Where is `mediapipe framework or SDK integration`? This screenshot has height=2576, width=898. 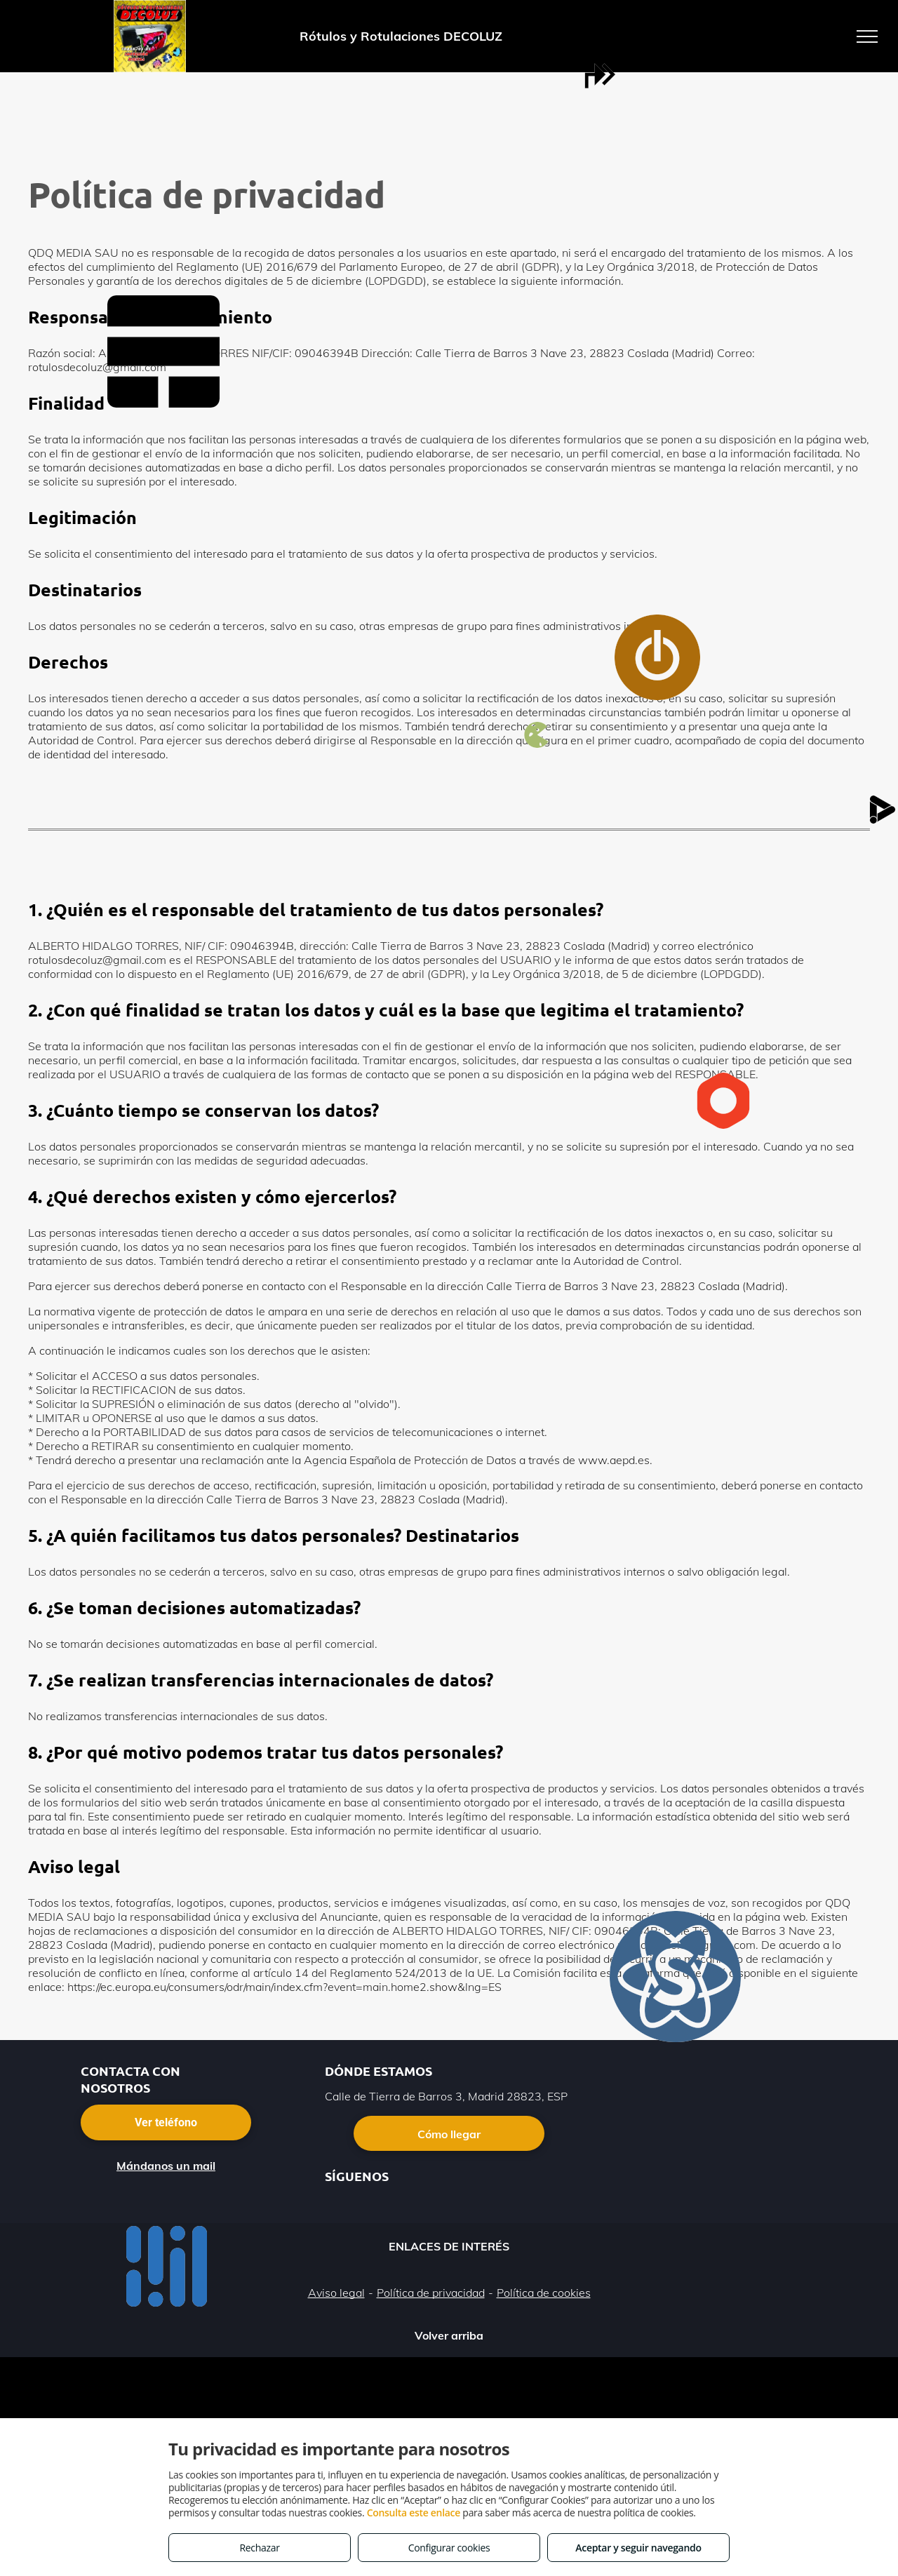
mediapipe framework or SDK integration is located at coordinates (166, 2266).